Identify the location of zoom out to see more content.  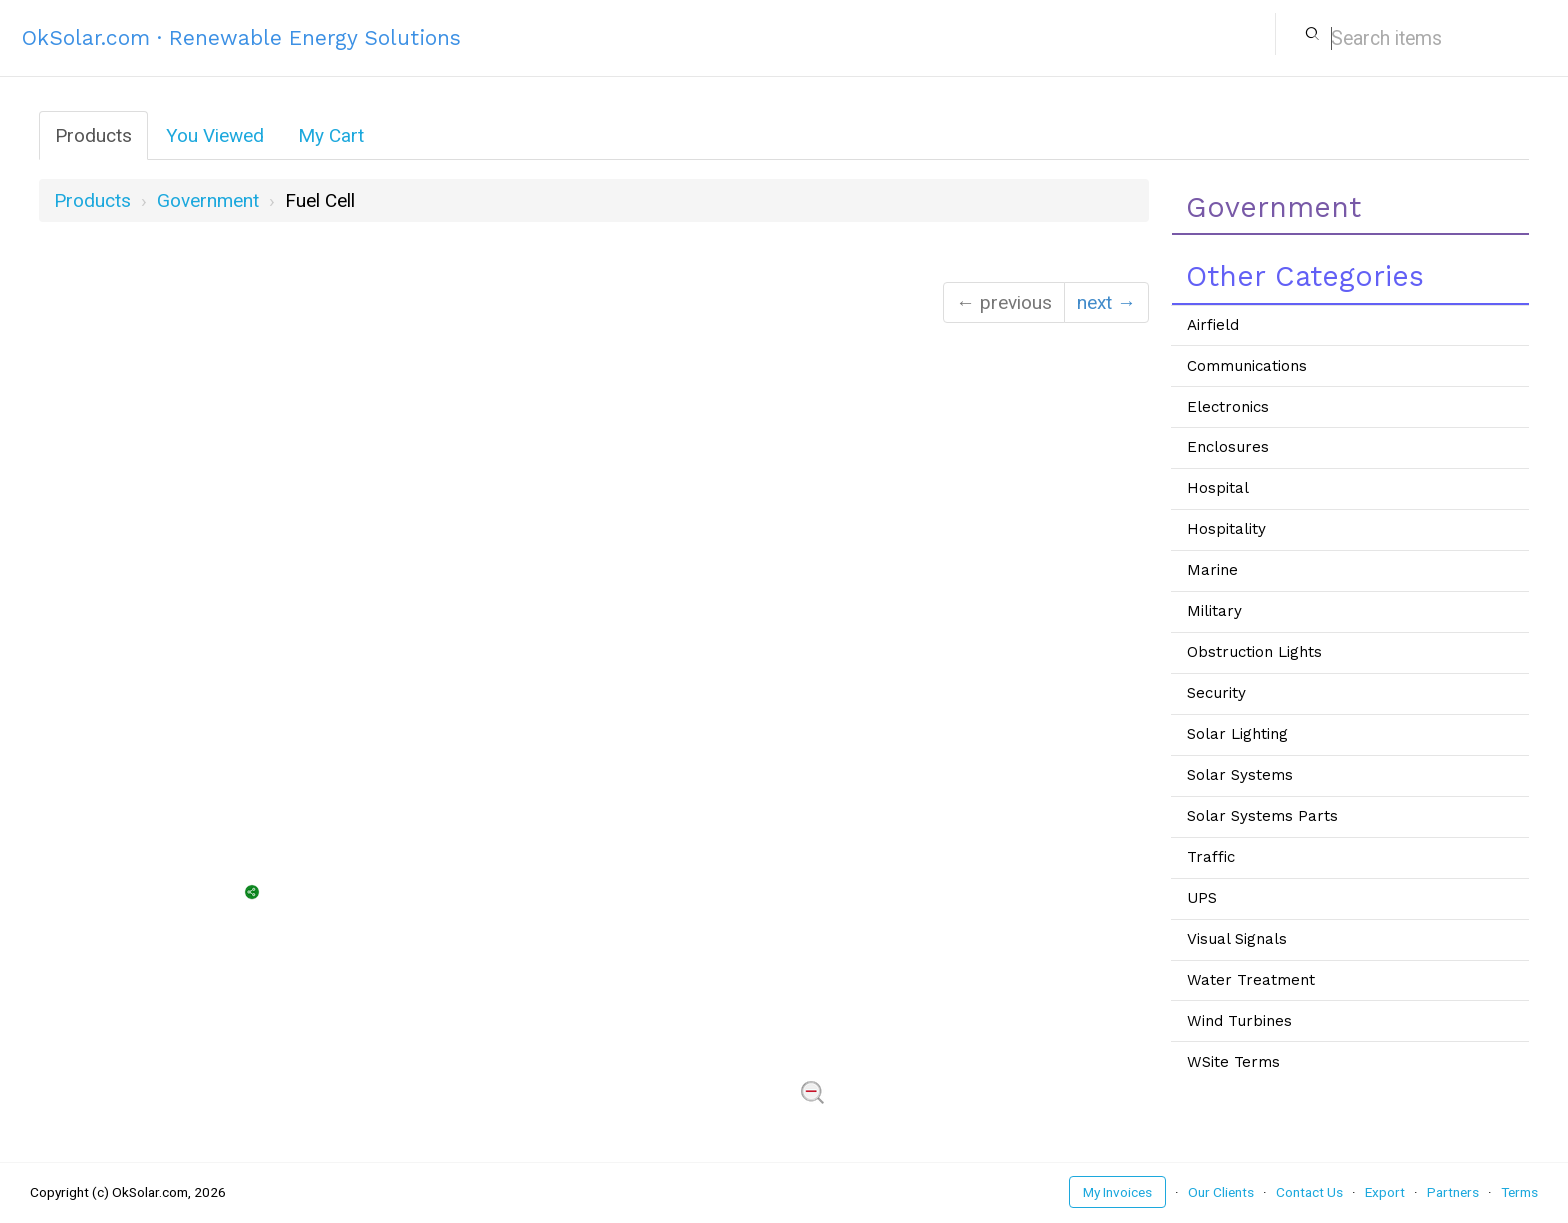
(812, 1092).